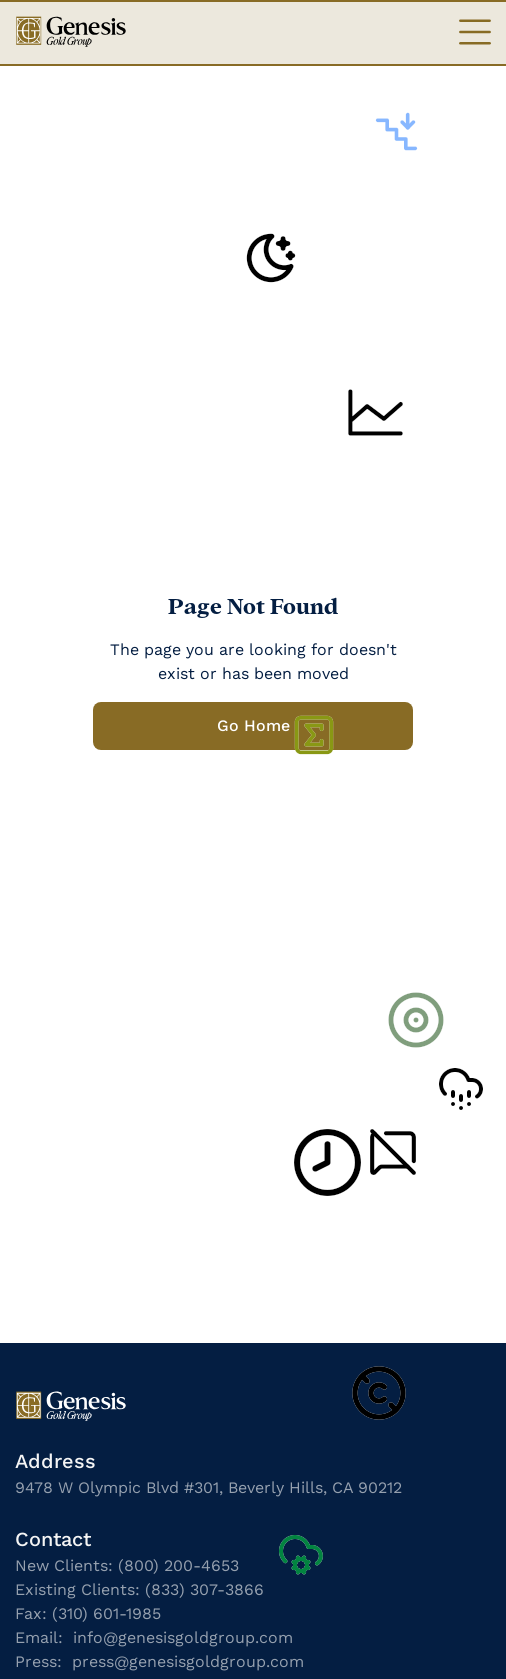  Describe the element at coordinates (271, 258) in the screenshot. I see `toggle dark mode or night theme` at that location.